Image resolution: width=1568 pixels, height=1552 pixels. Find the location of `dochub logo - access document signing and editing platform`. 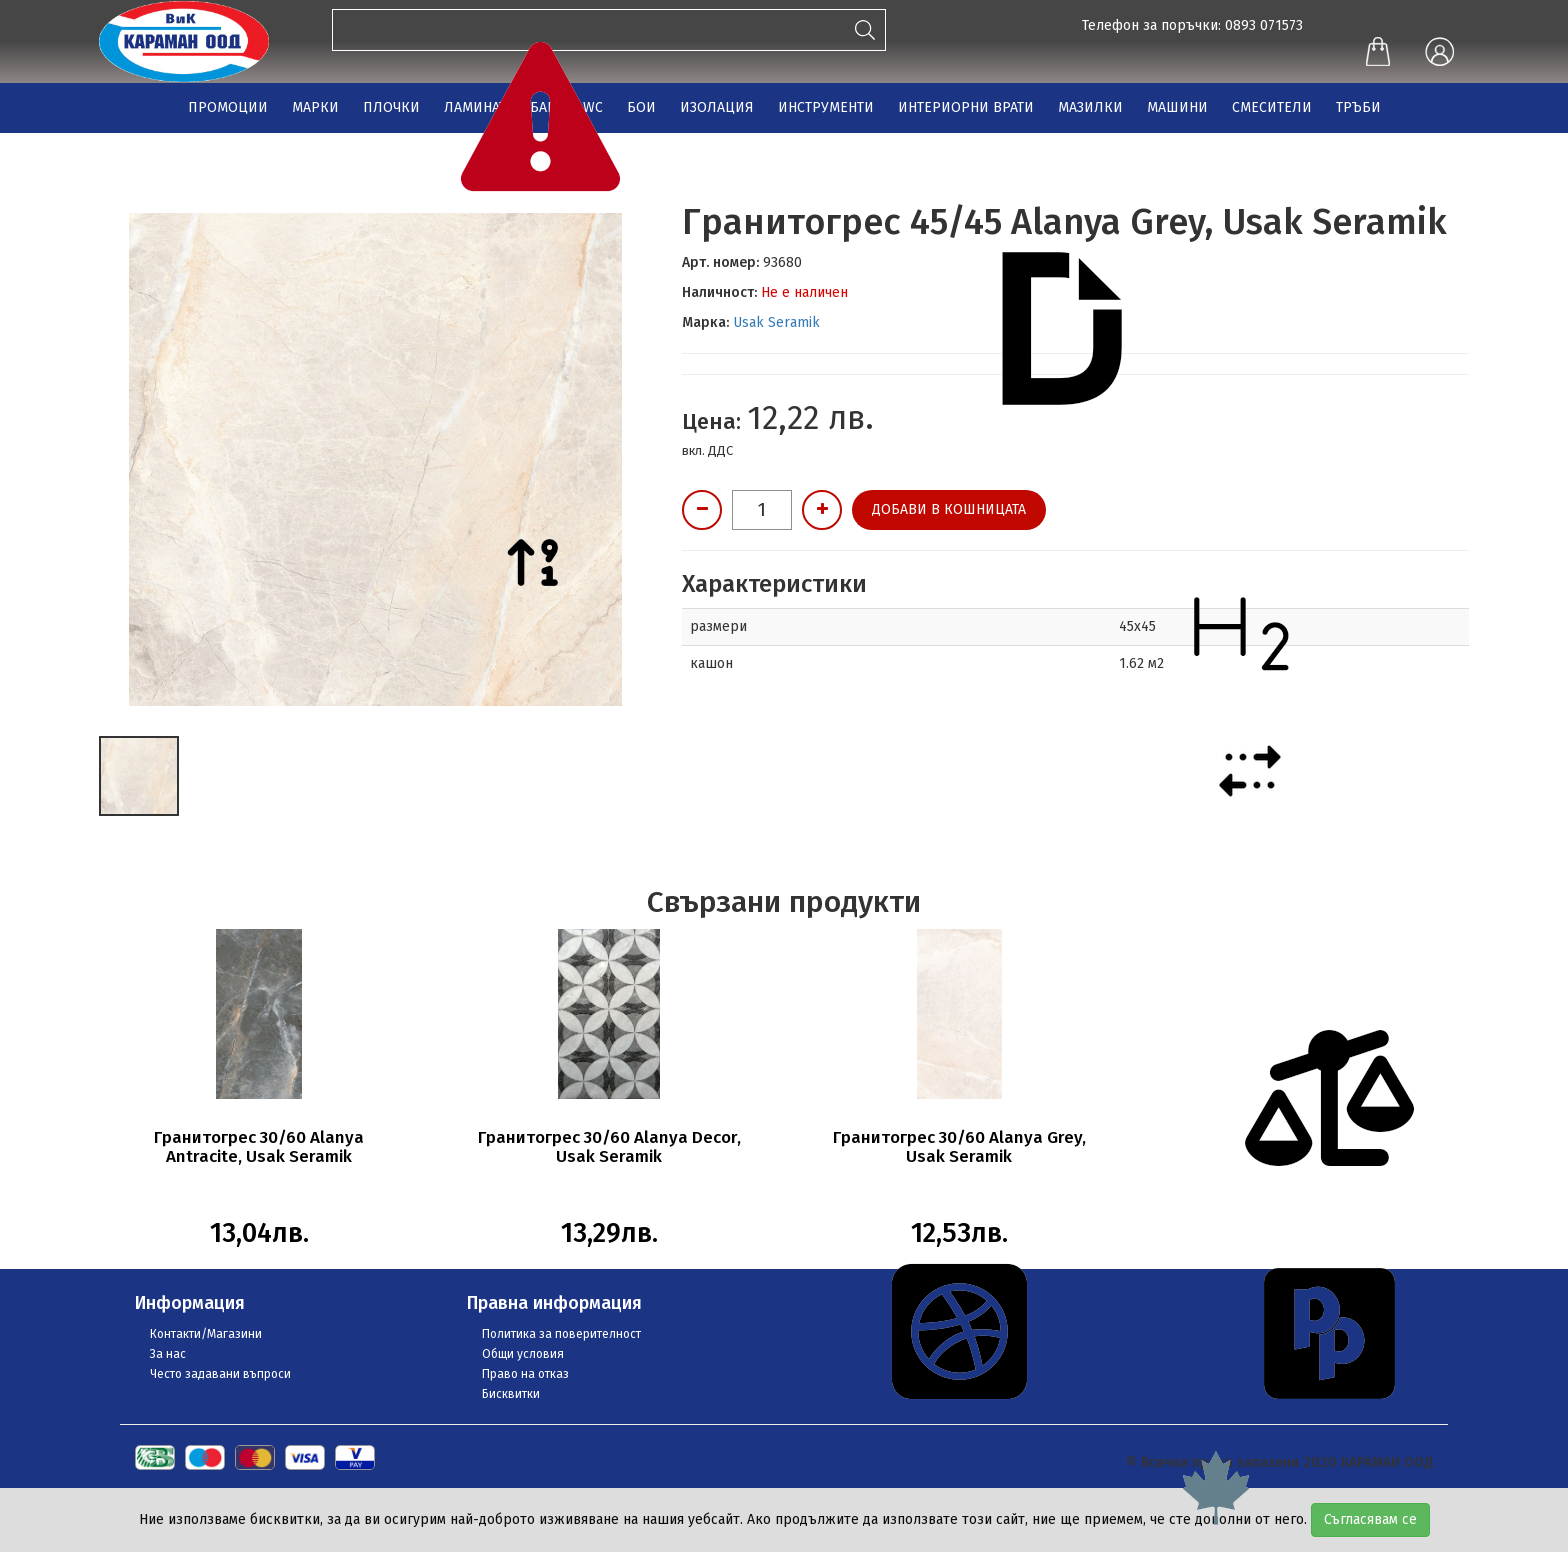

dochub logo - access document signing and editing platform is located at coordinates (1064, 328).